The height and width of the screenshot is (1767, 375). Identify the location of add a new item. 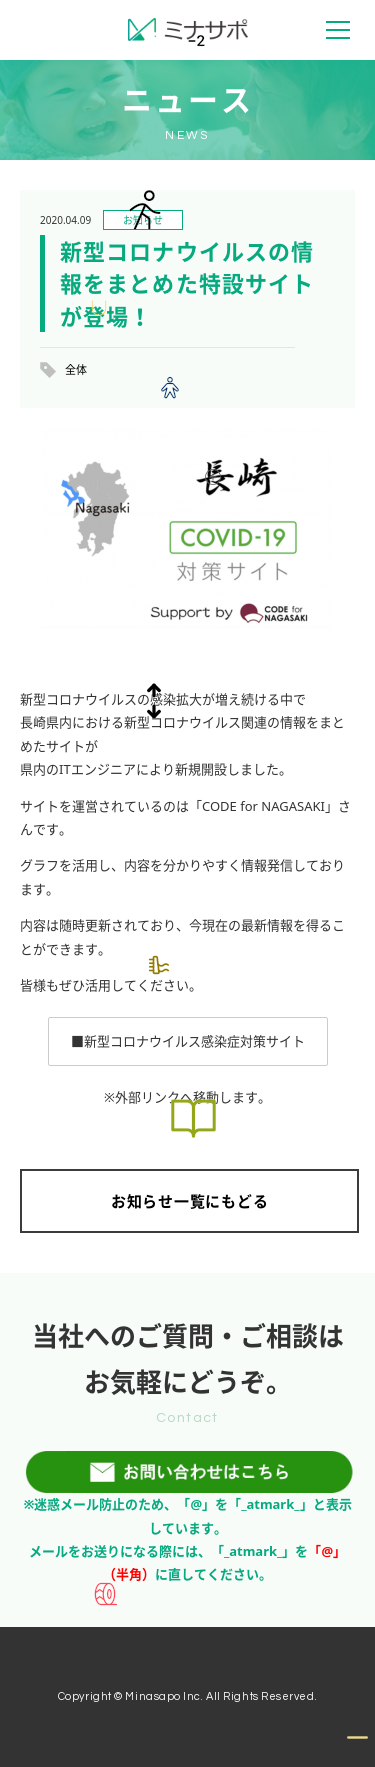
(213, 477).